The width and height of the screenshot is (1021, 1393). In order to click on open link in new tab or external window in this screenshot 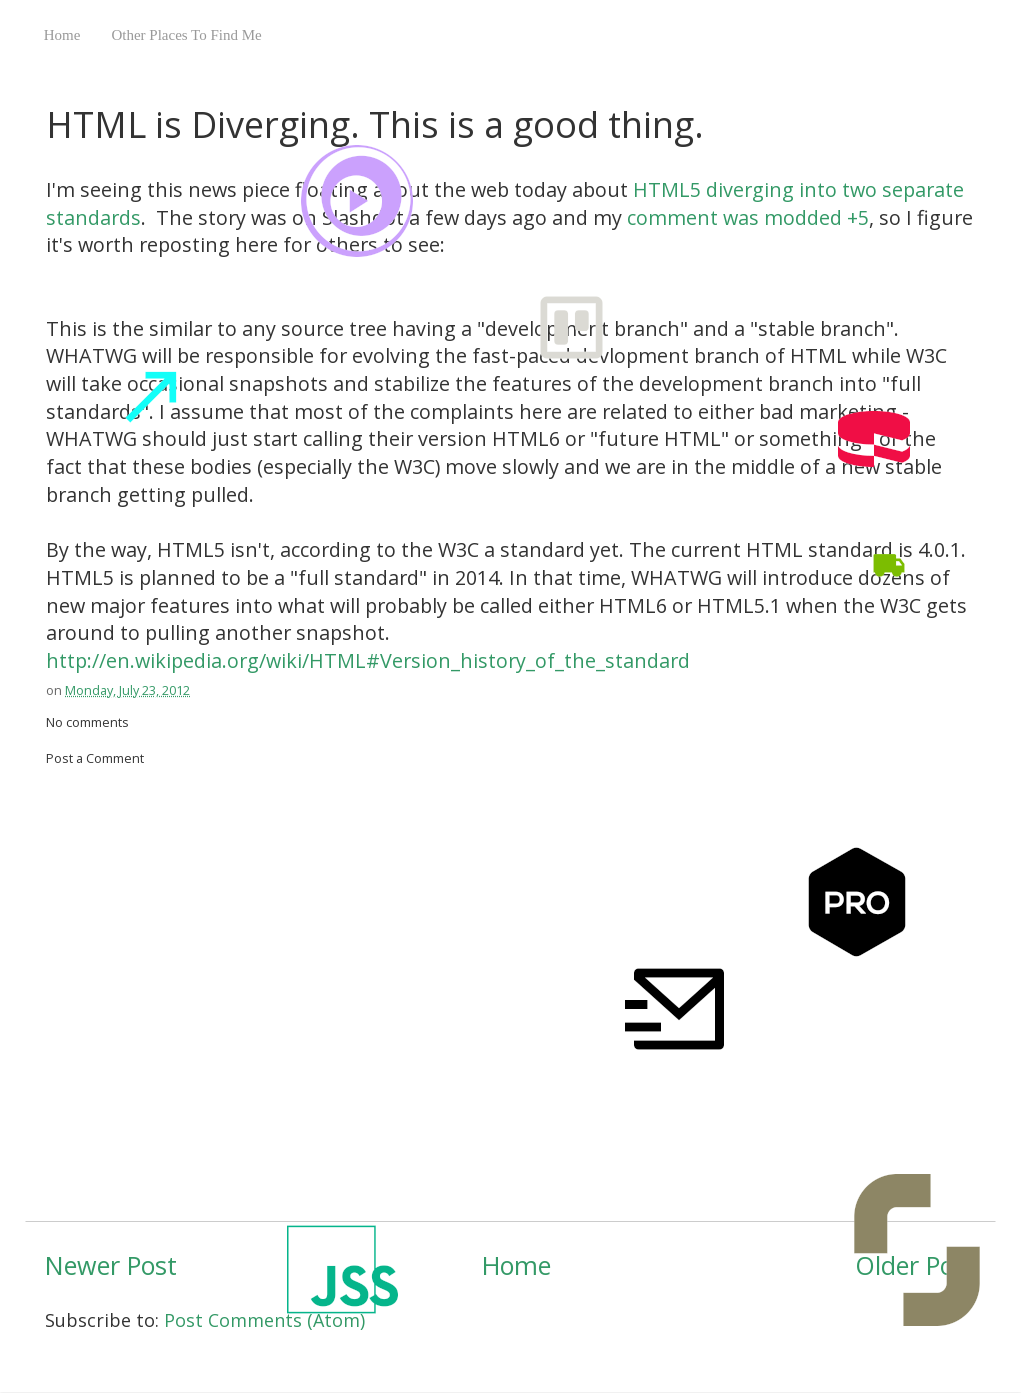, I will do `click(152, 396)`.